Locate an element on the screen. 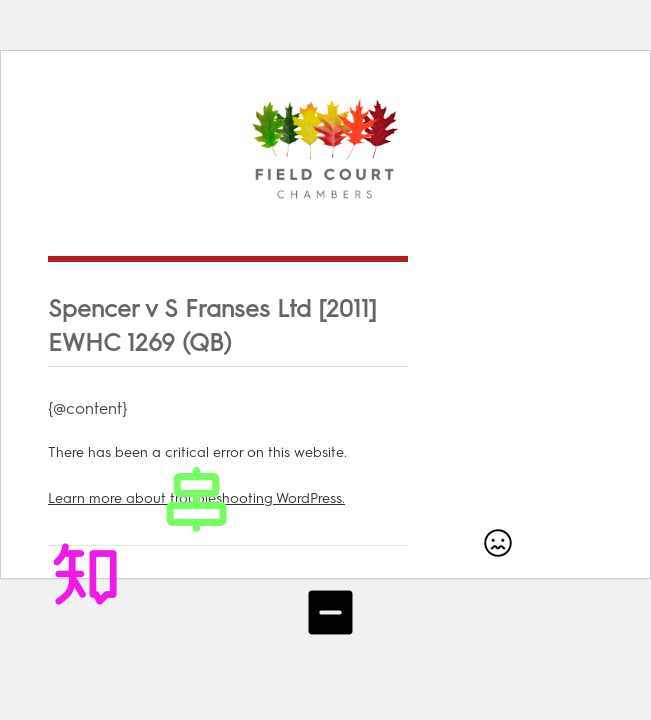  align objects to horizontal center is located at coordinates (196, 499).